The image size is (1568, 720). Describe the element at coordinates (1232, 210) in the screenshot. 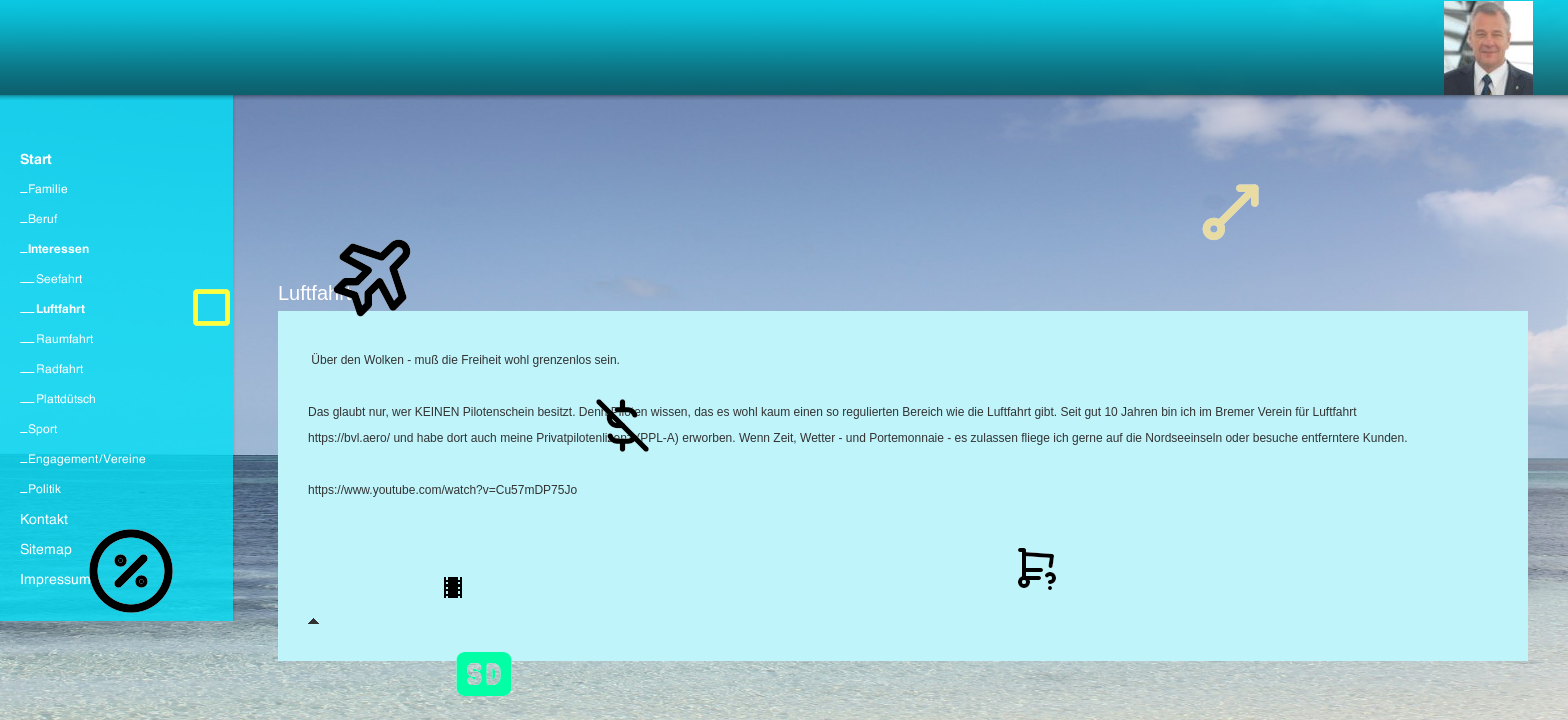

I see `open link in new tab or window` at that location.